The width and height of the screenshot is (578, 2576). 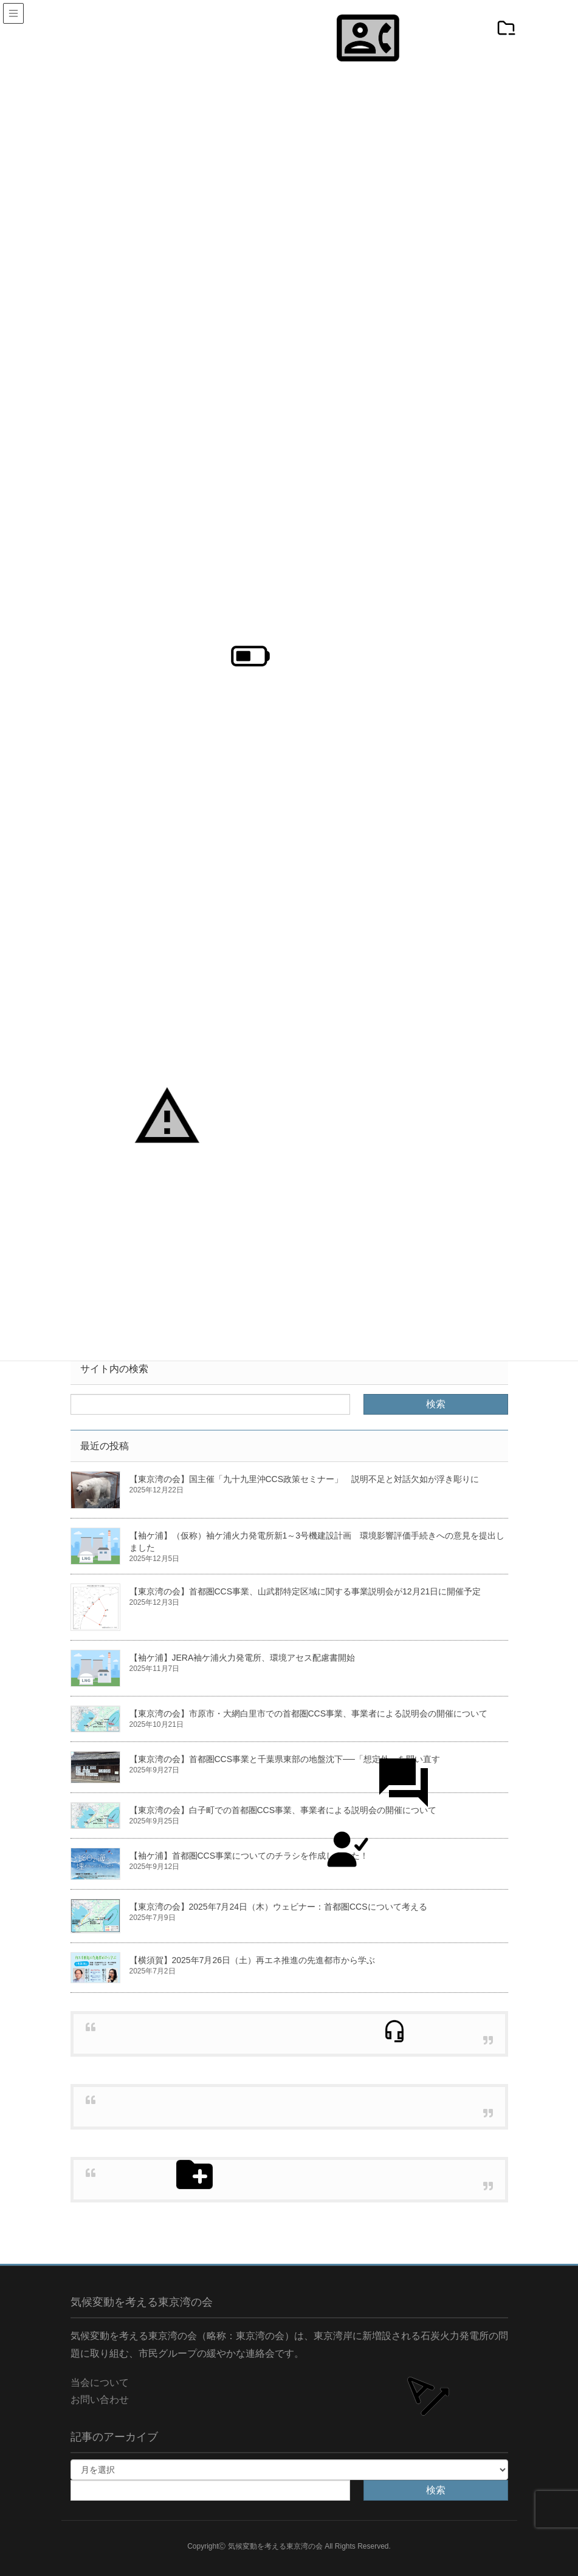 What do you see at coordinates (250, 655) in the screenshot?
I see `indicates battery at 50% charge` at bounding box center [250, 655].